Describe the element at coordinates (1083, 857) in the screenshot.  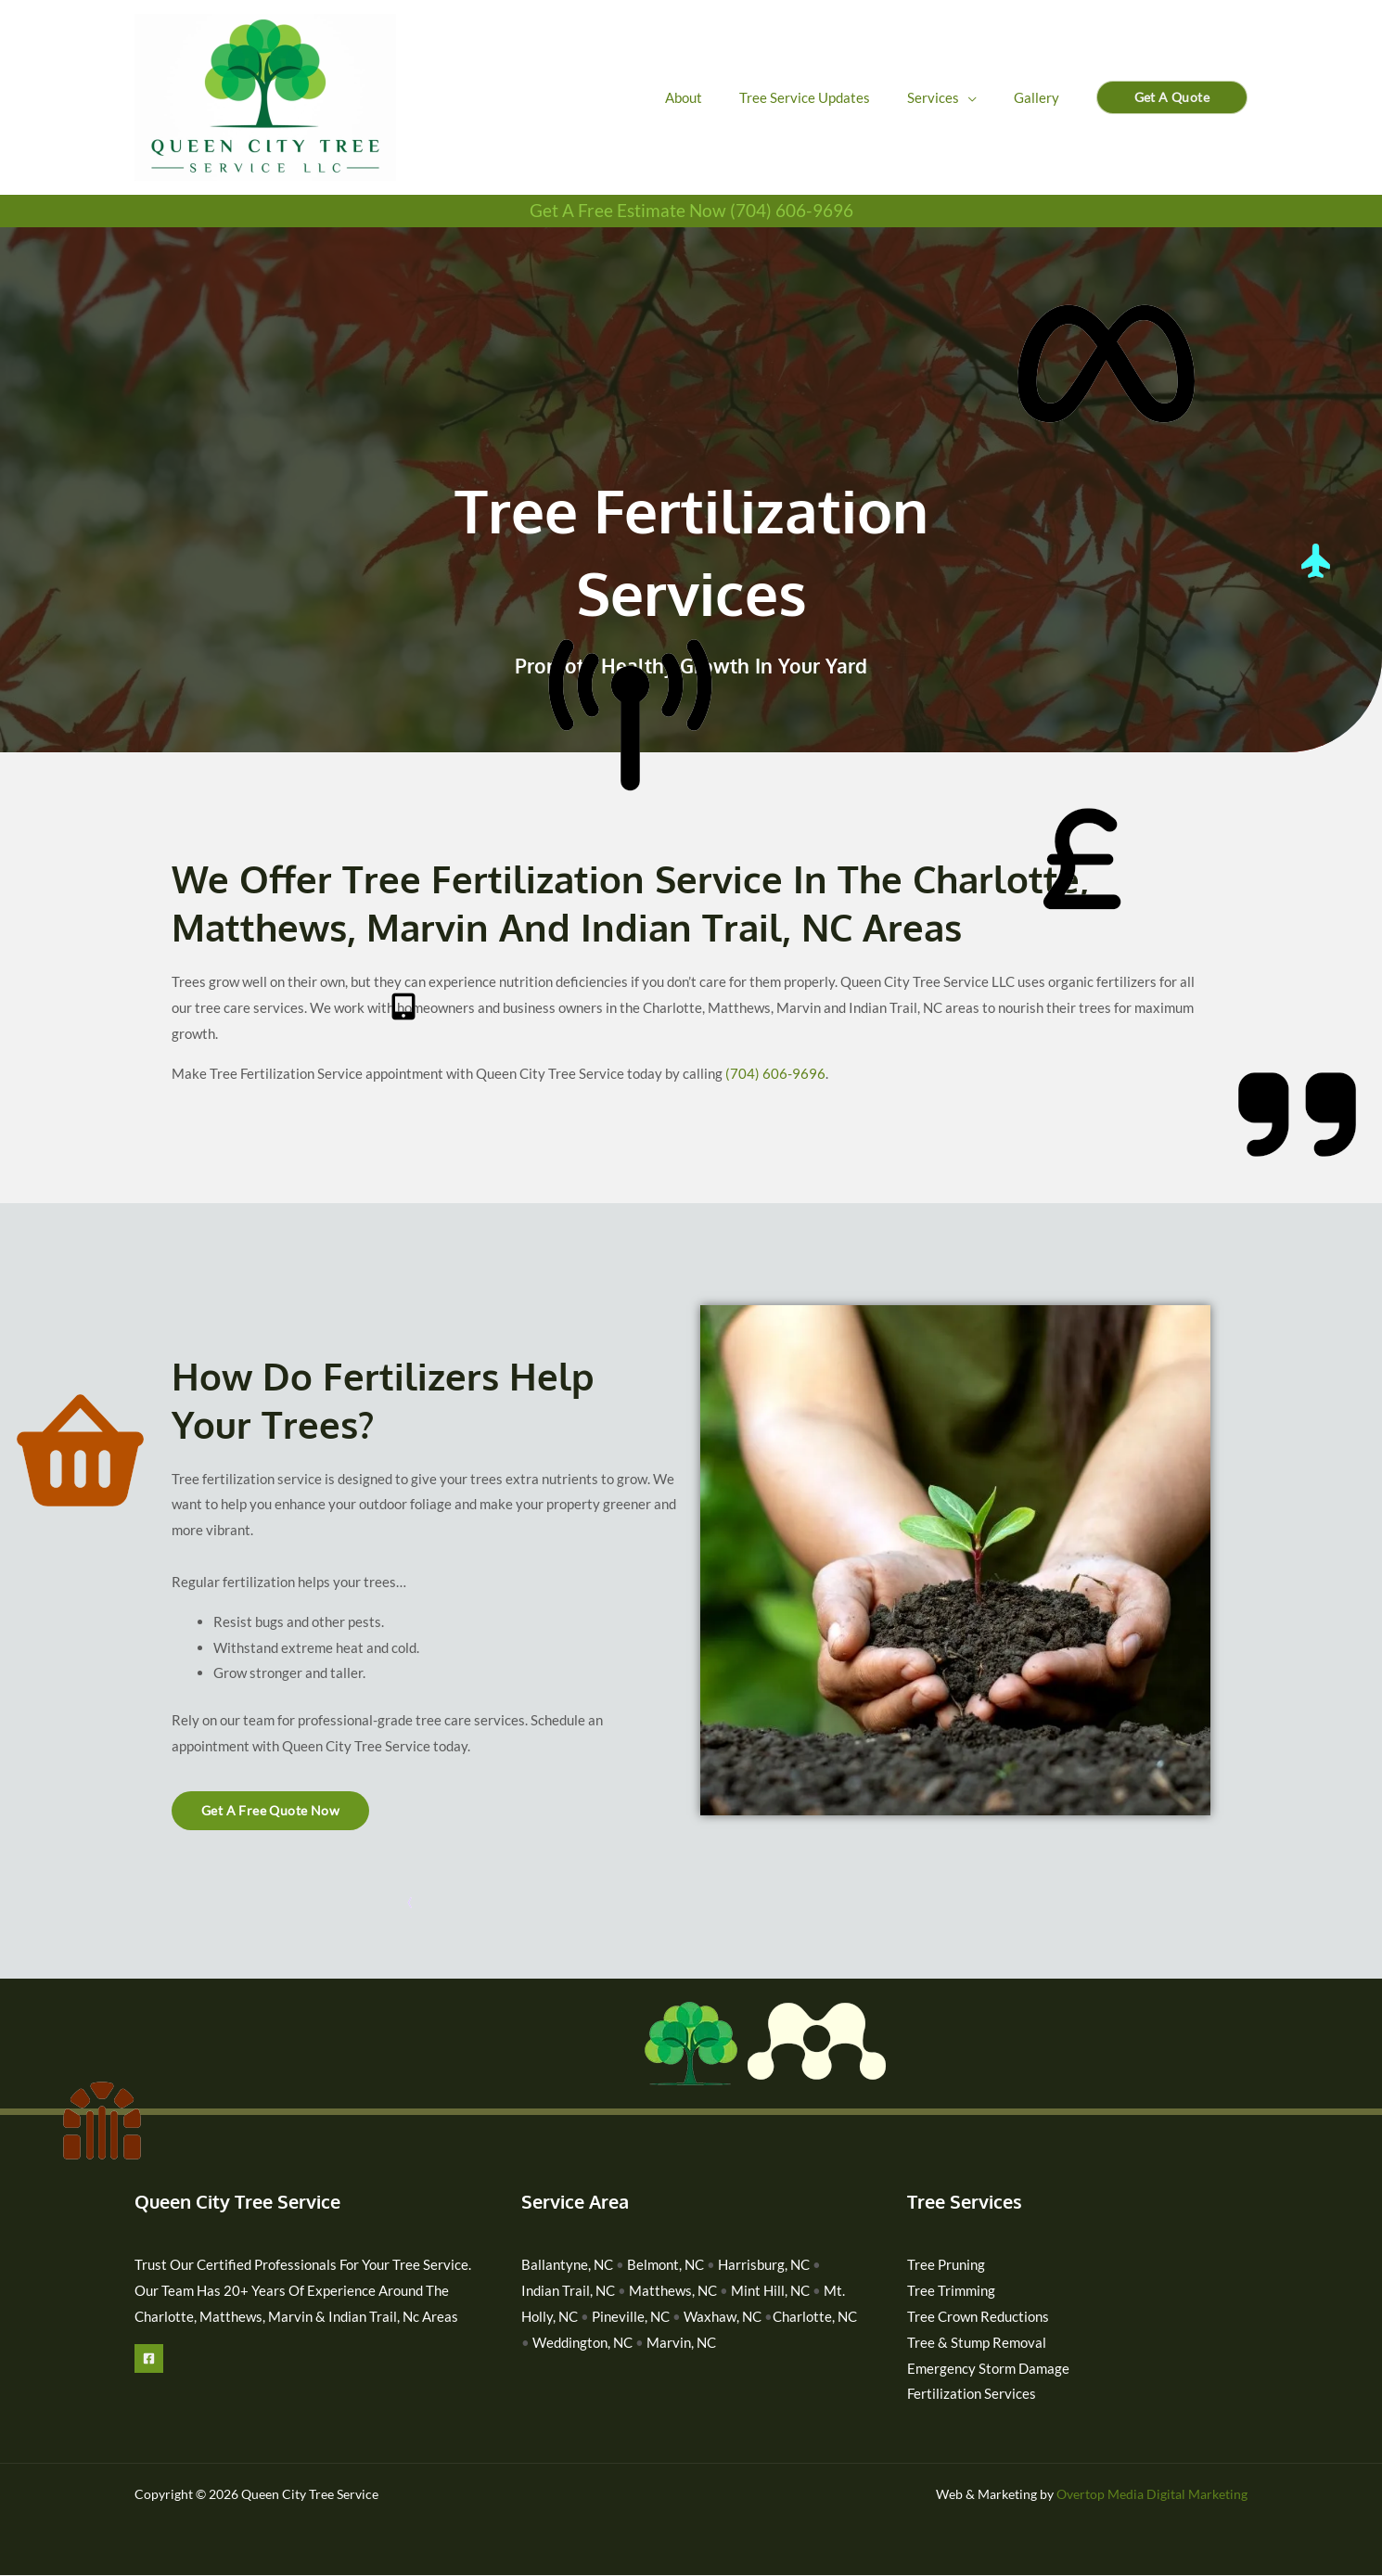
I see `indicates british pound currency` at that location.